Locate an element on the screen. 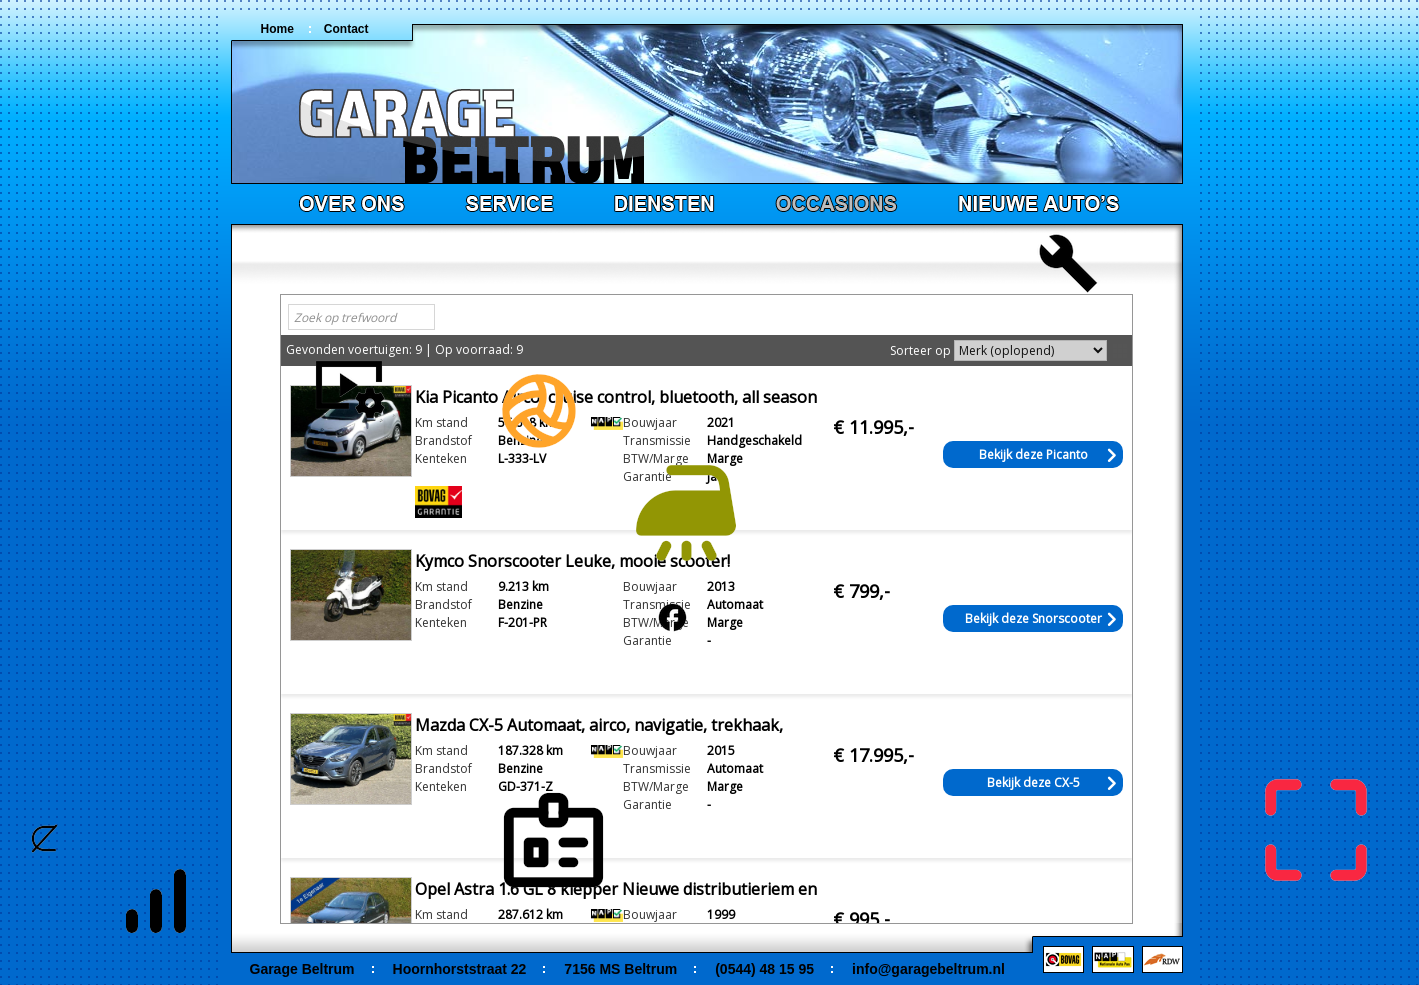 The width and height of the screenshot is (1419, 985). enter fullscreen mode is located at coordinates (1316, 830).